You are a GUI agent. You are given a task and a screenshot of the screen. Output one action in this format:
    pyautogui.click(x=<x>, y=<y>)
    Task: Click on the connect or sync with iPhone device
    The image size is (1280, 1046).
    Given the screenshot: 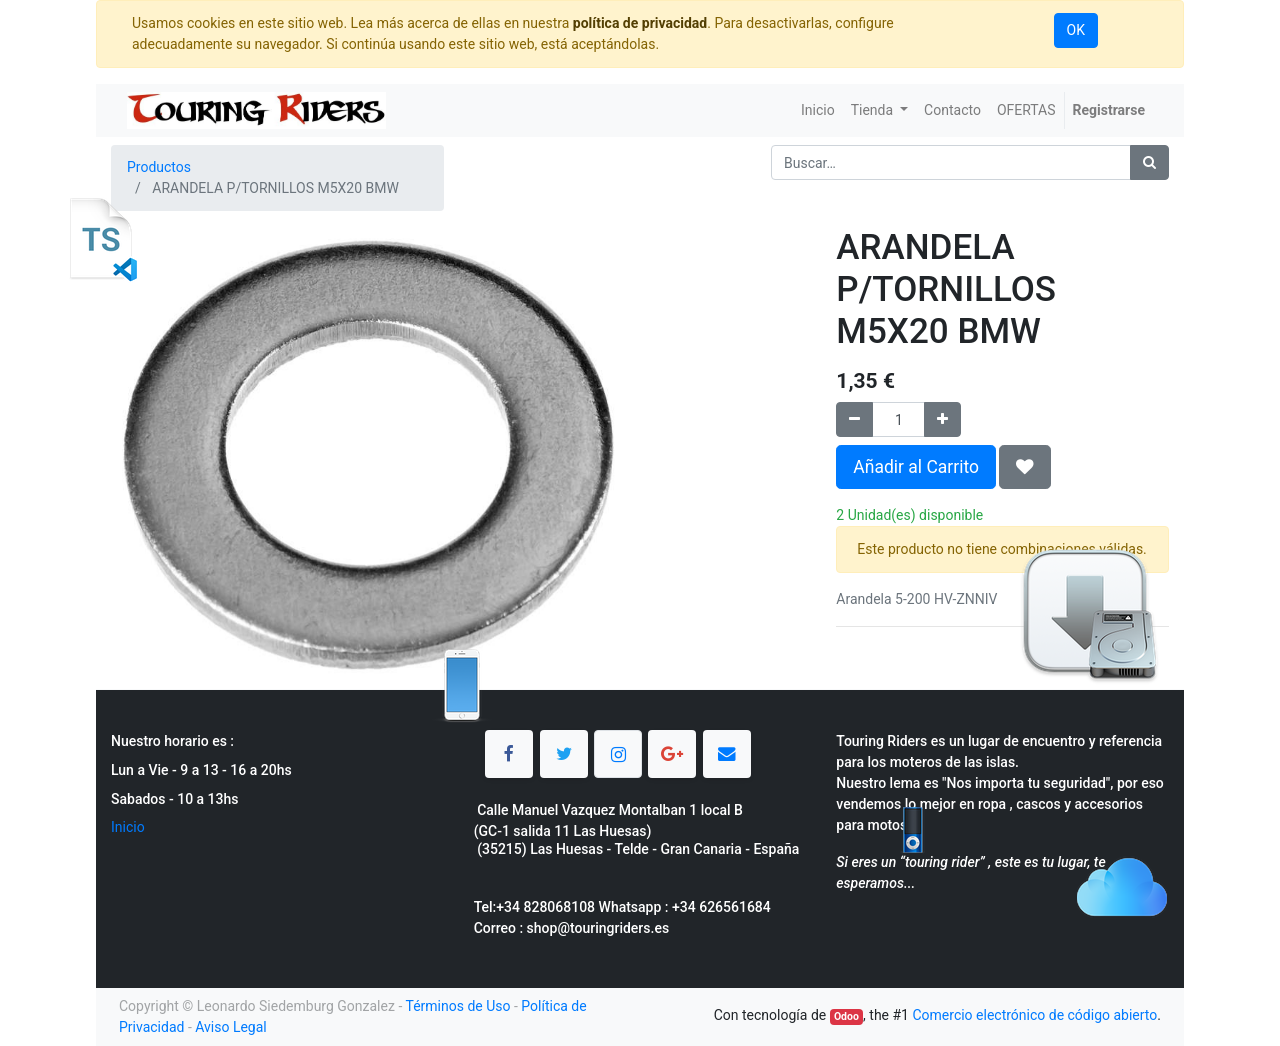 What is the action you would take?
    pyautogui.click(x=462, y=686)
    